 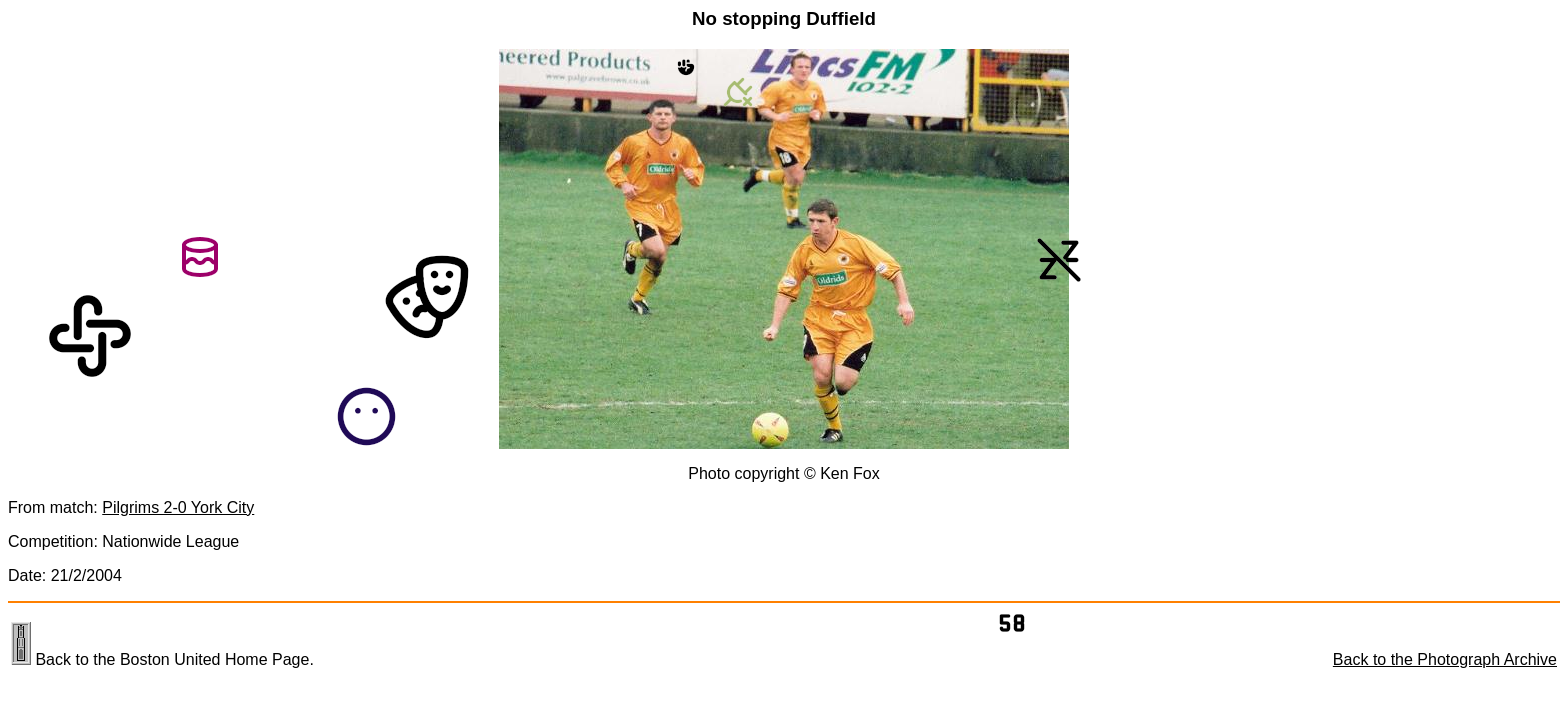 I want to click on indicates a neutral or undecided mood state, so click(x=366, y=416).